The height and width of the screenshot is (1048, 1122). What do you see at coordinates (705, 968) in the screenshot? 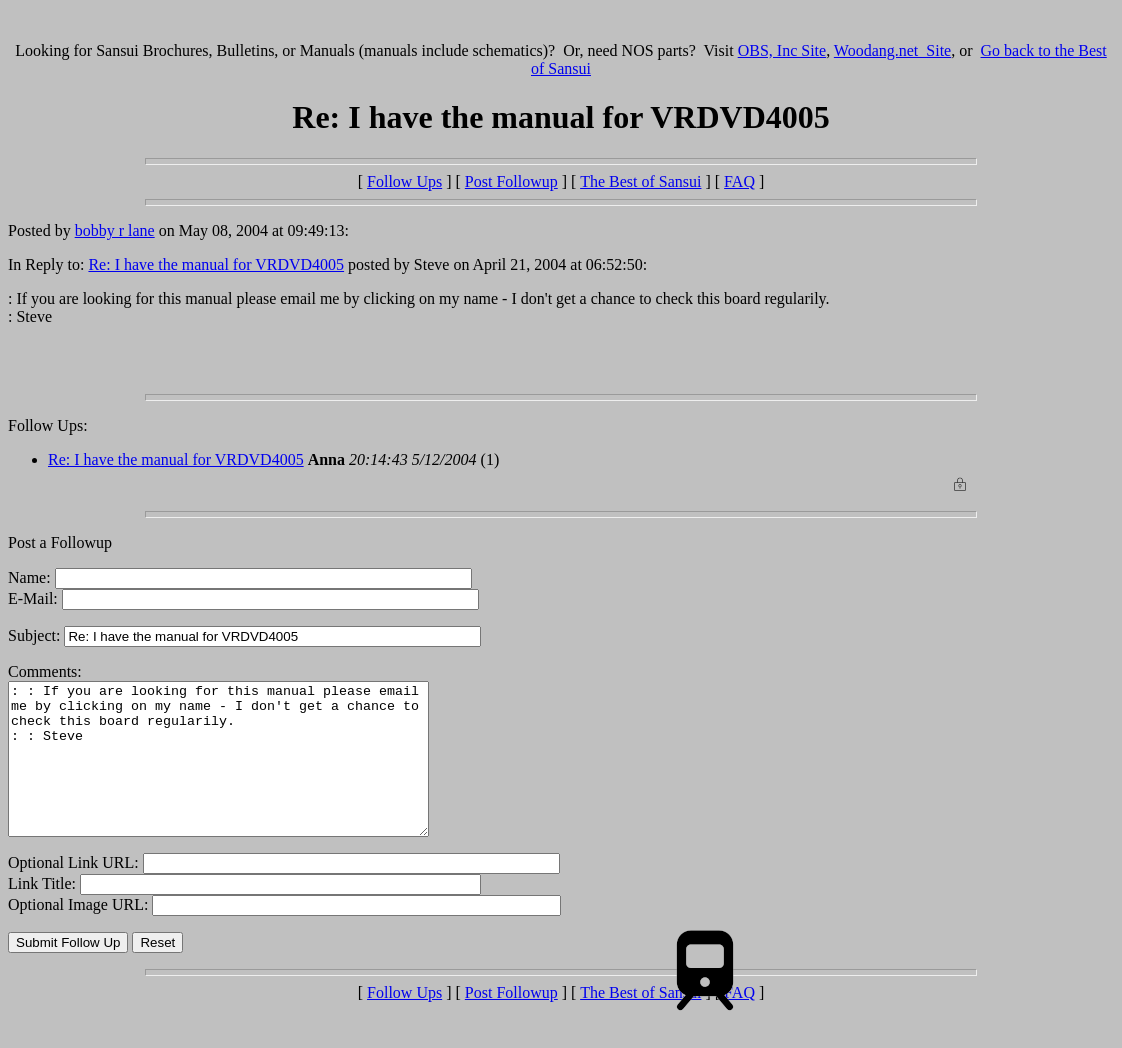
I see `access train schedules or rail transit options` at bounding box center [705, 968].